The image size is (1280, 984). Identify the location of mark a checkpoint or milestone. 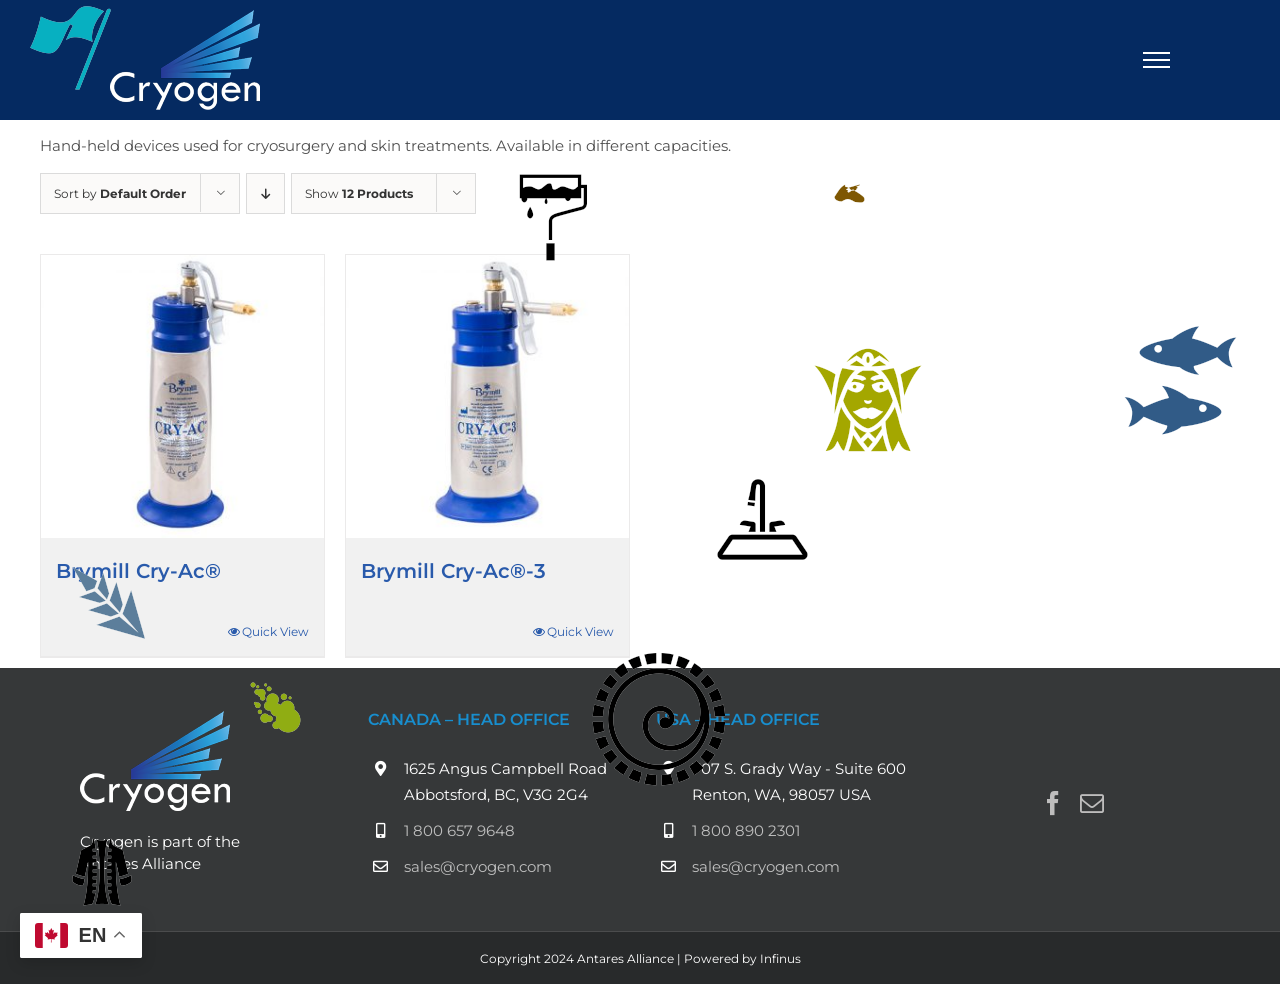
(69, 47).